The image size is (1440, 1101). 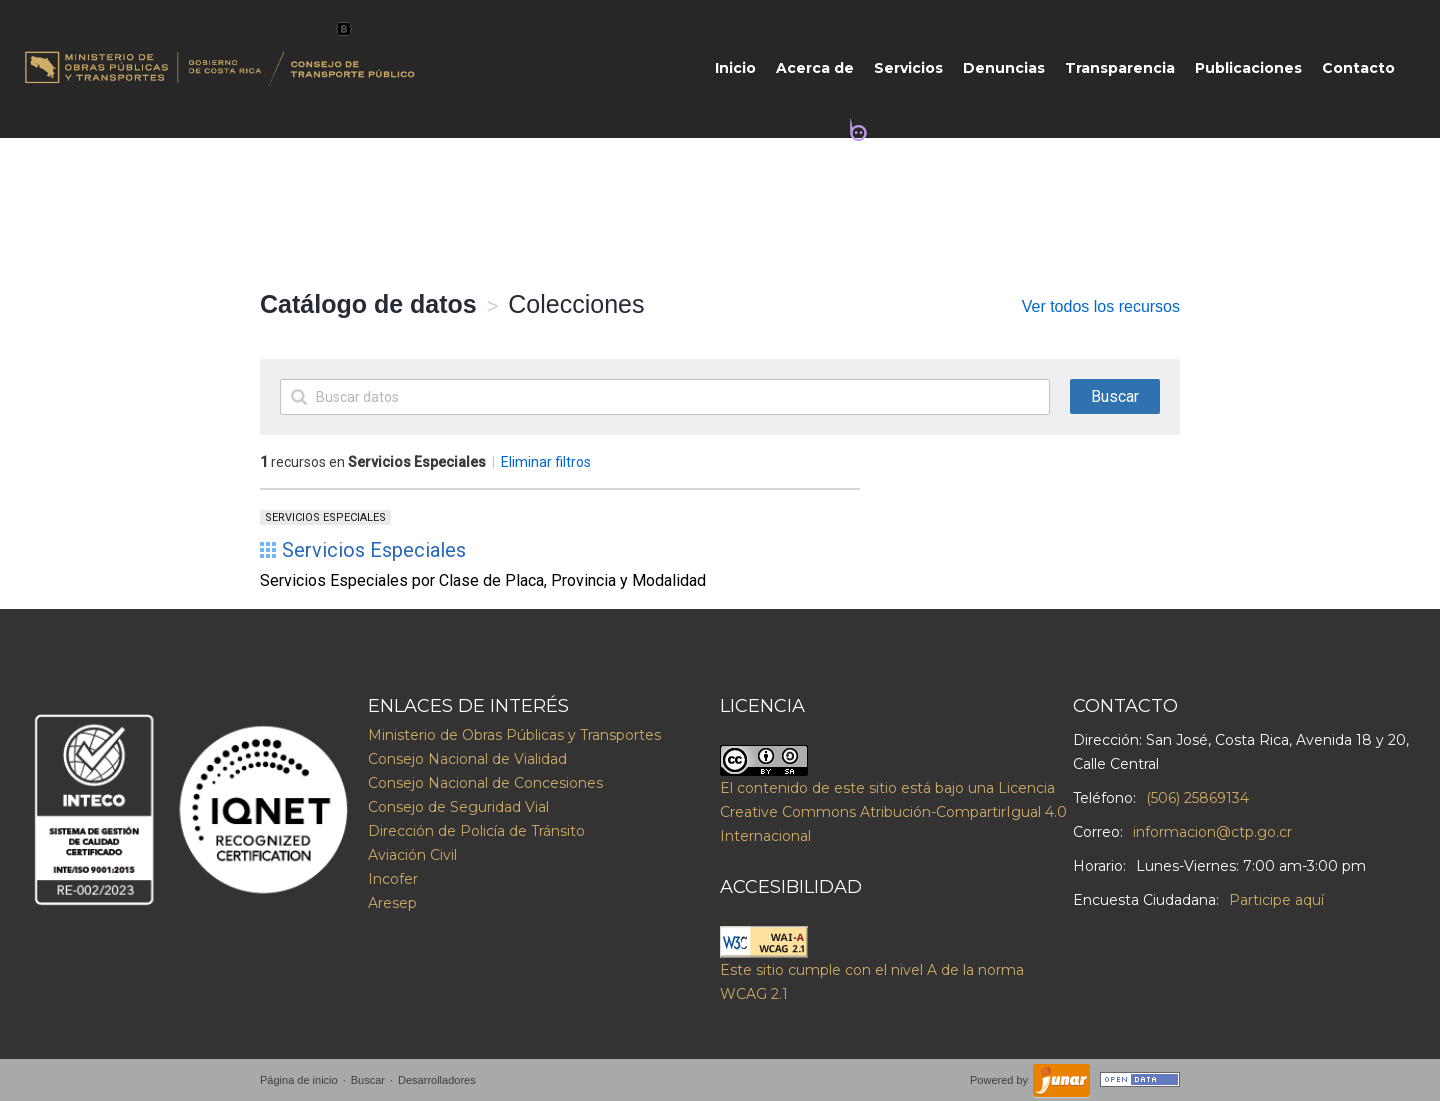 What do you see at coordinates (858, 129) in the screenshot?
I see `nimblr brand logo` at bounding box center [858, 129].